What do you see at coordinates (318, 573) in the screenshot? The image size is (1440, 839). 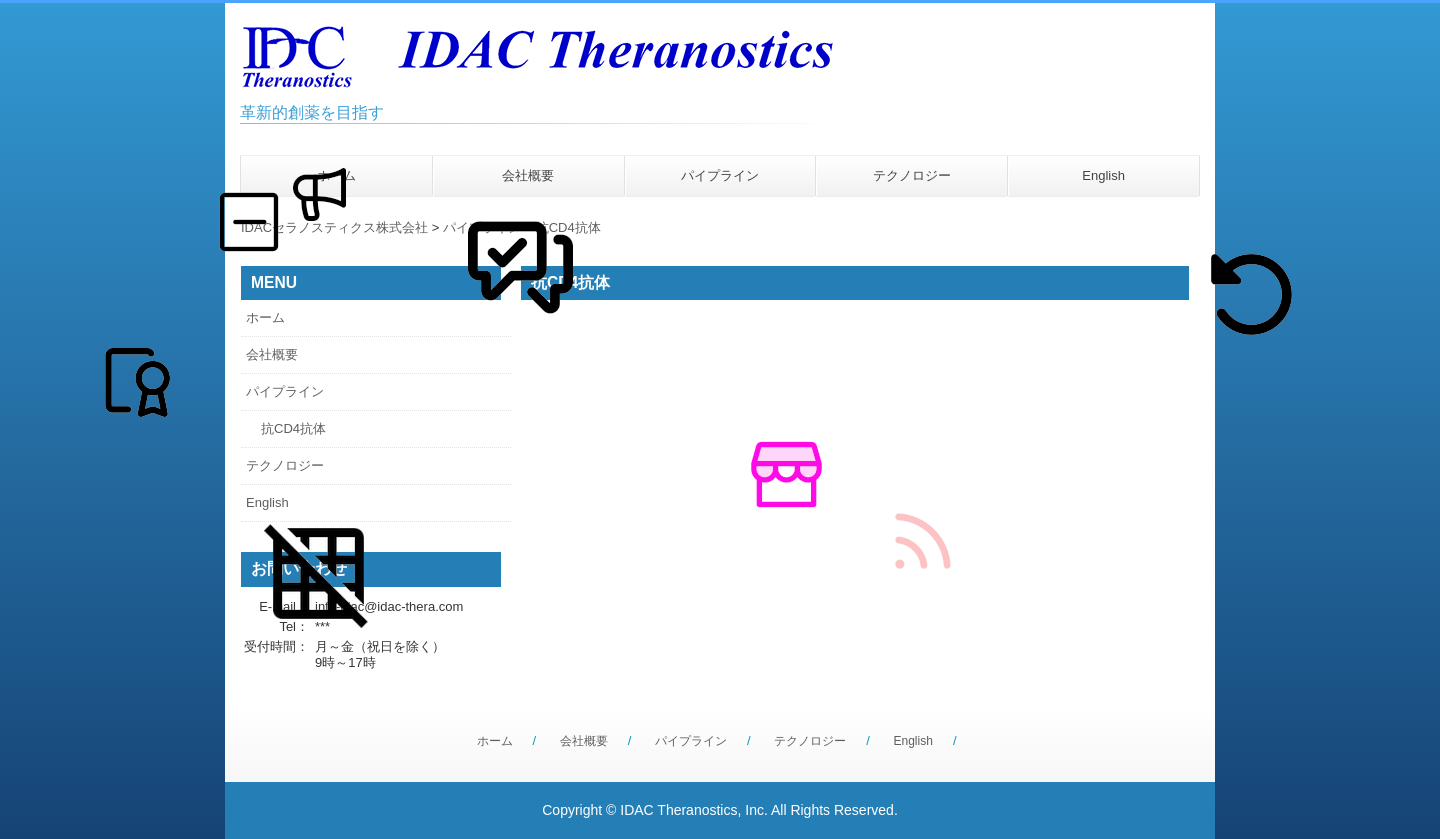 I see `disable grid view` at bounding box center [318, 573].